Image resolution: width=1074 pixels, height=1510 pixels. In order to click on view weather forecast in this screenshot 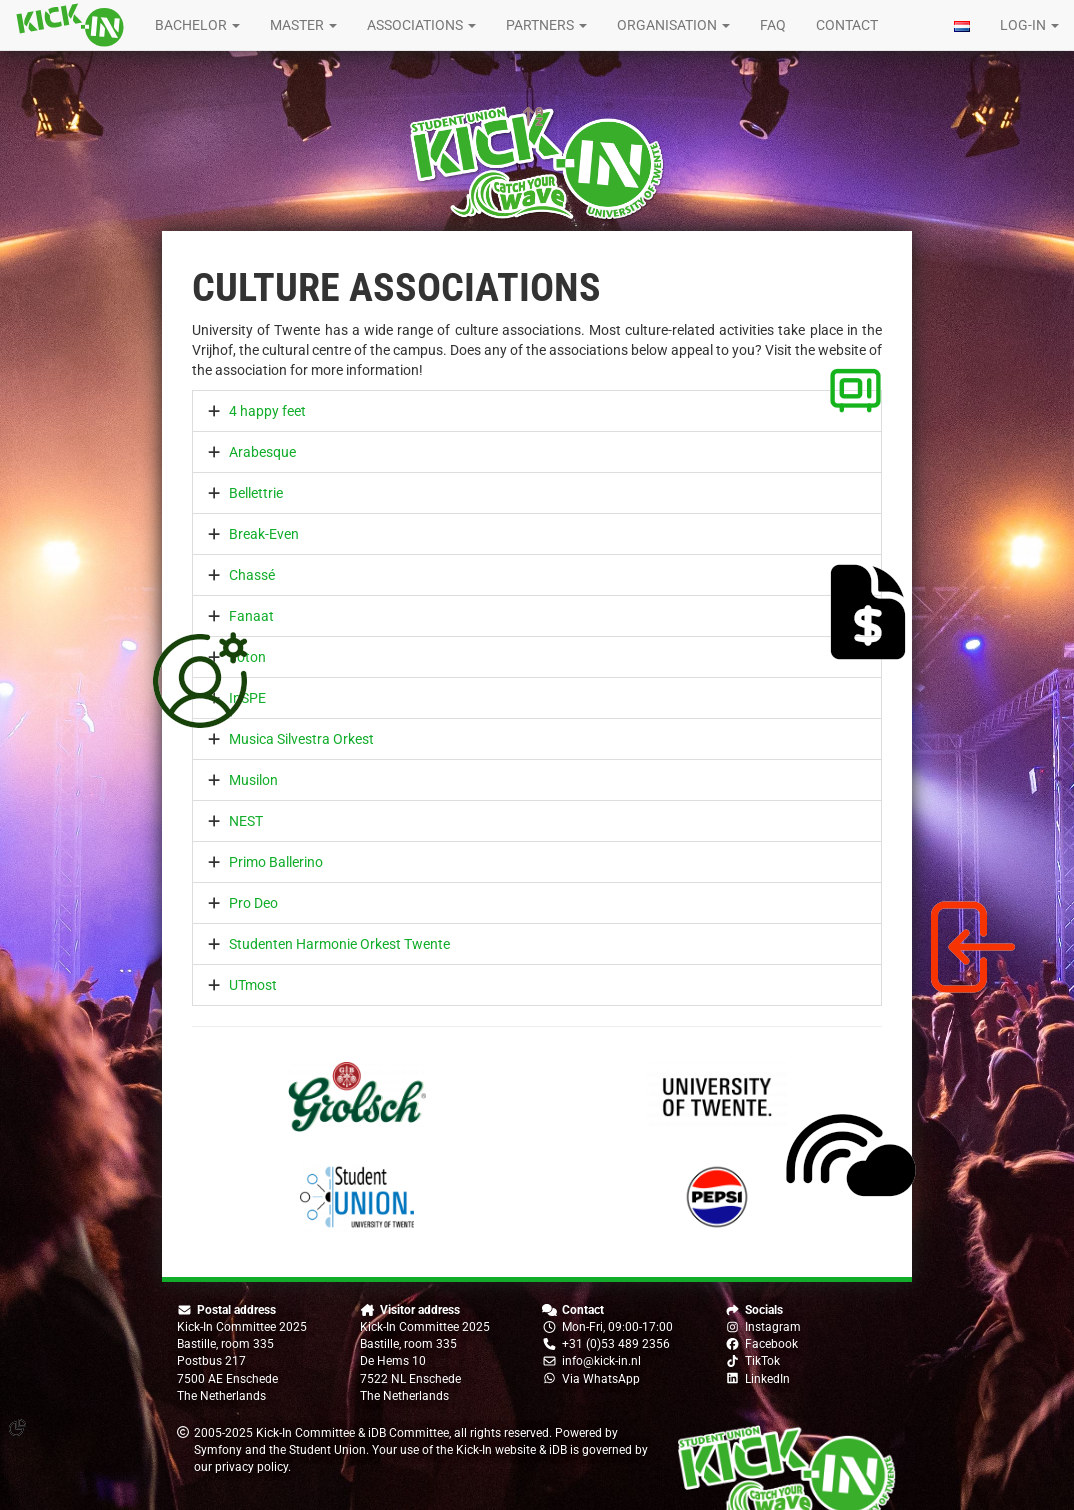, I will do `click(851, 1153)`.